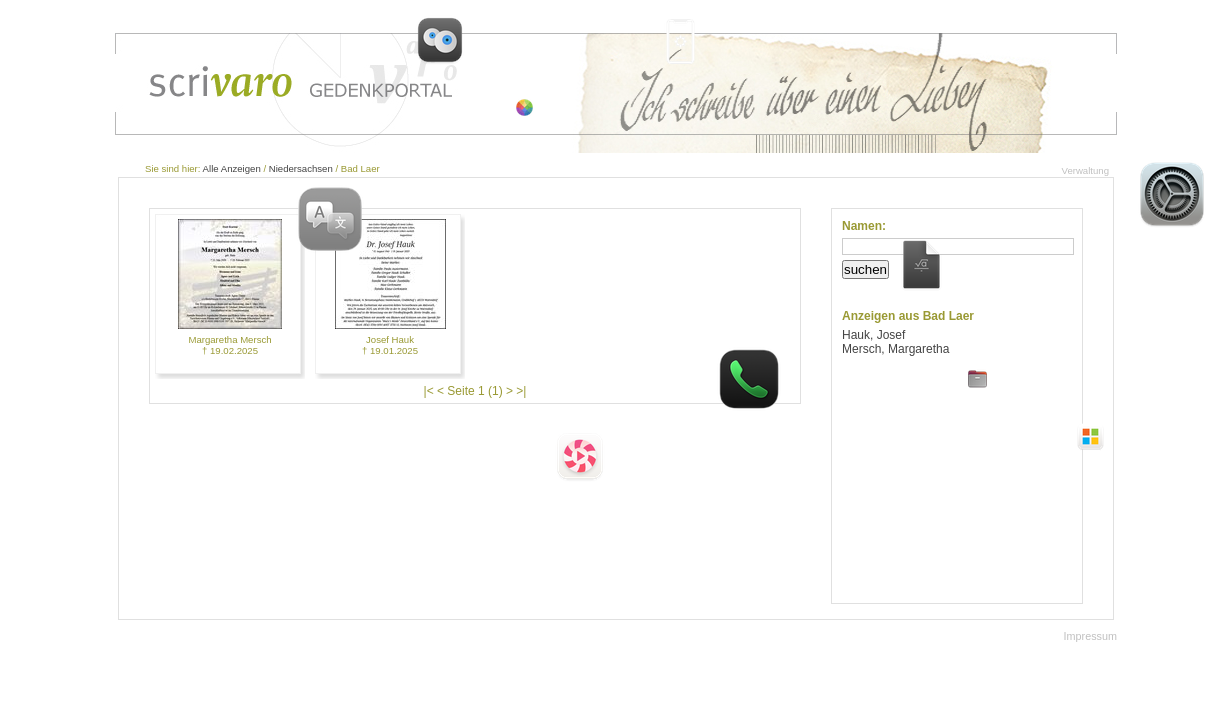 The image size is (1232, 720). Describe the element at coordinates (977, 378) in the screenshot. I see `open the file manager application` at that location.